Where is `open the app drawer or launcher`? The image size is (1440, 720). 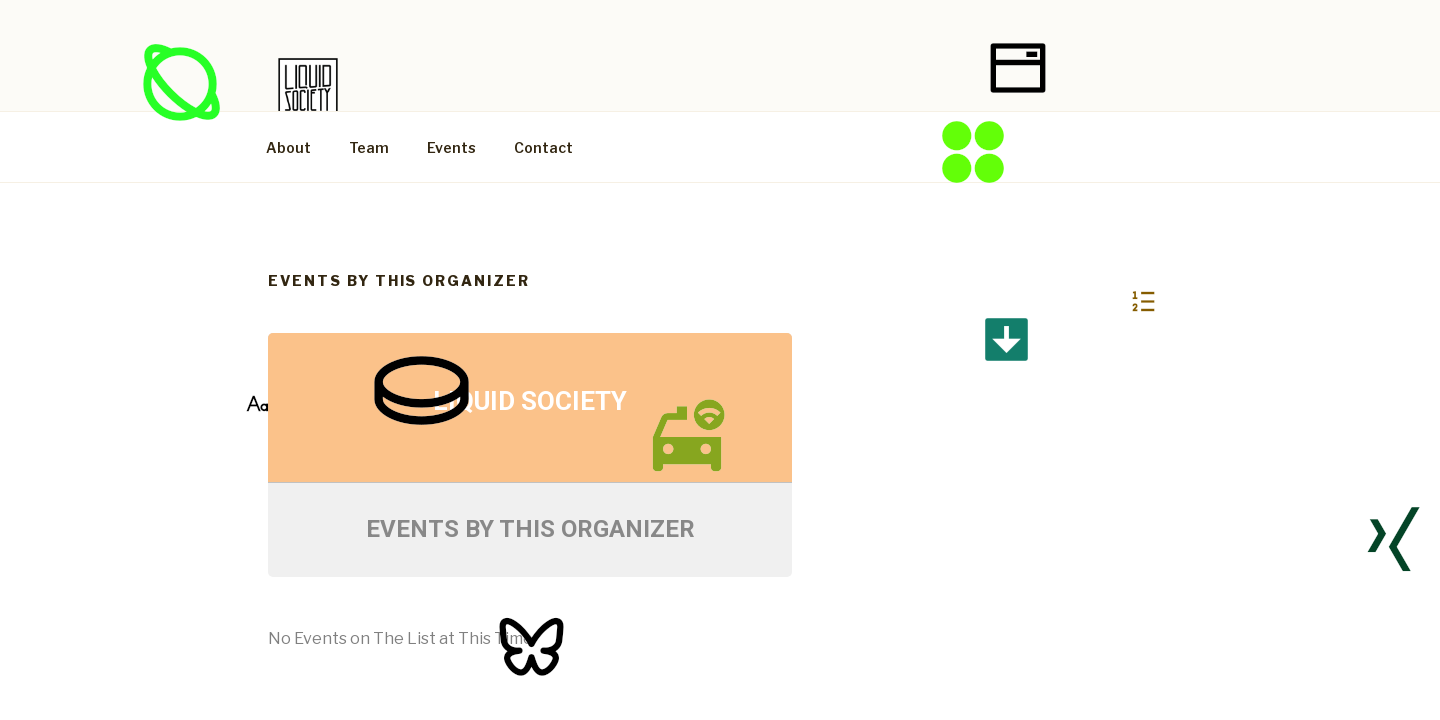
open the app drawer or launcher is located at coordinates (973, 152).